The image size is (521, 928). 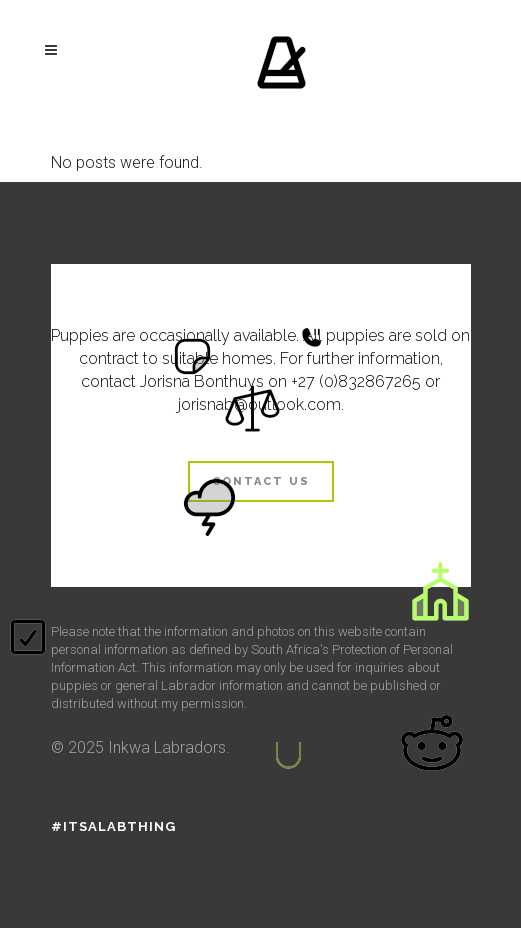 I want to click on view nearby churches or places of worship, so click(x=440, y=594).